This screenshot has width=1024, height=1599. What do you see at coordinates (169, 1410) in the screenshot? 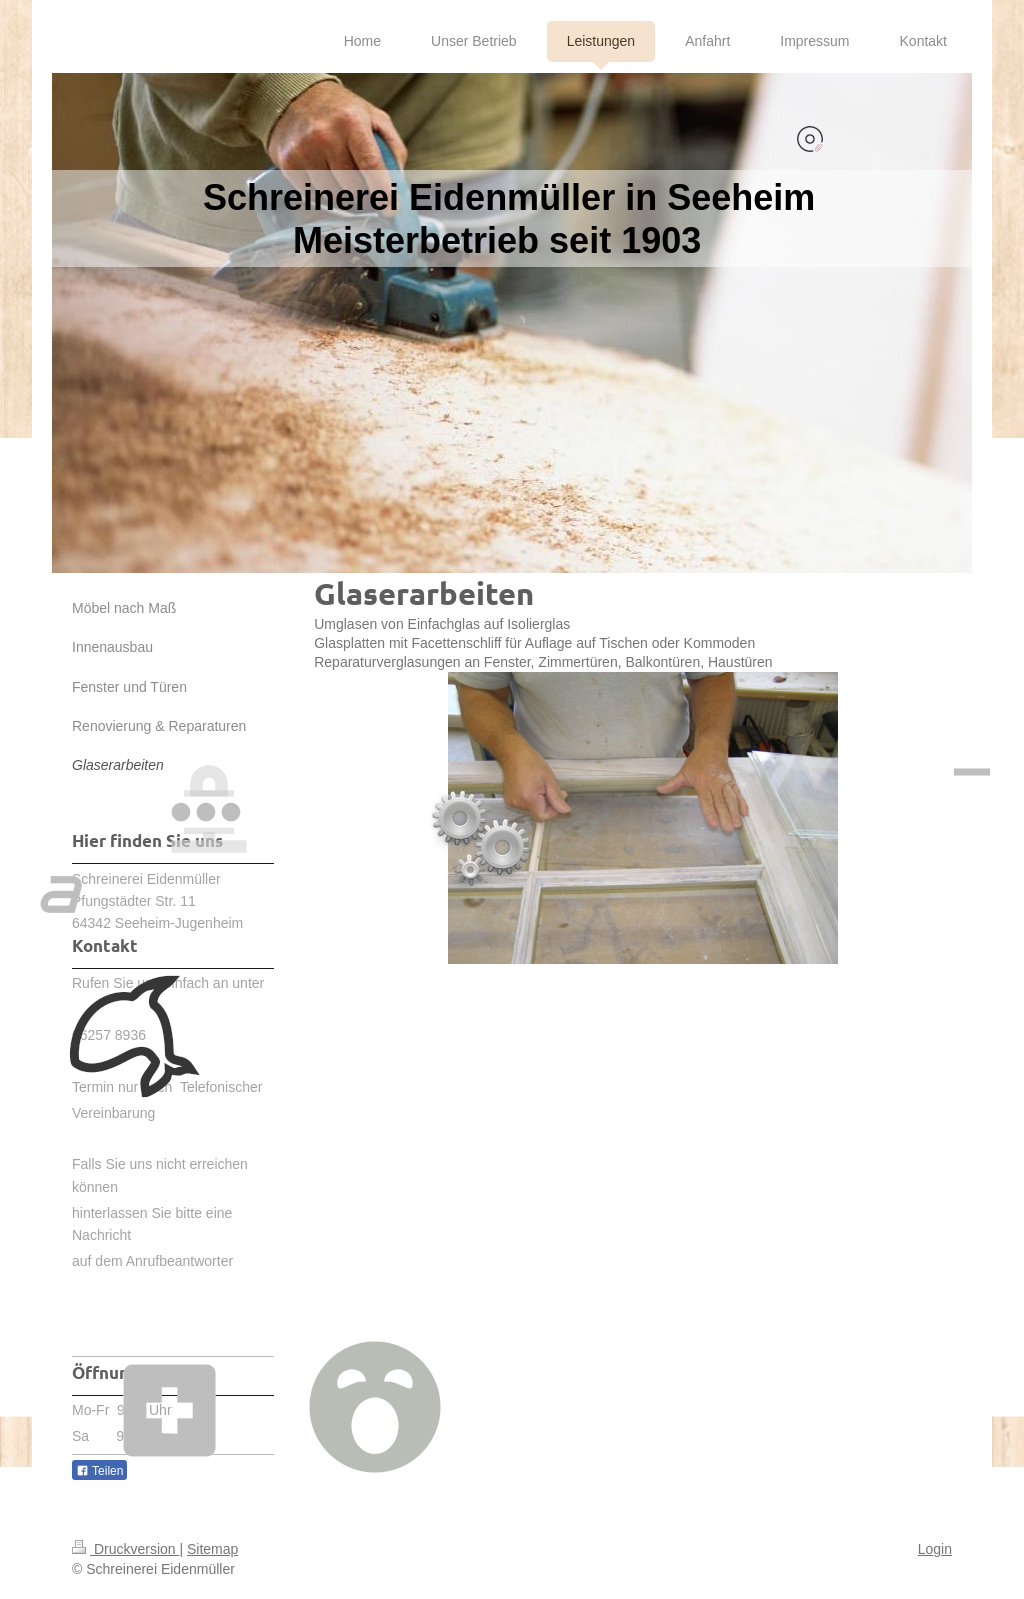
I see `zoom in on the current view` at bounding box center [169, 1410].